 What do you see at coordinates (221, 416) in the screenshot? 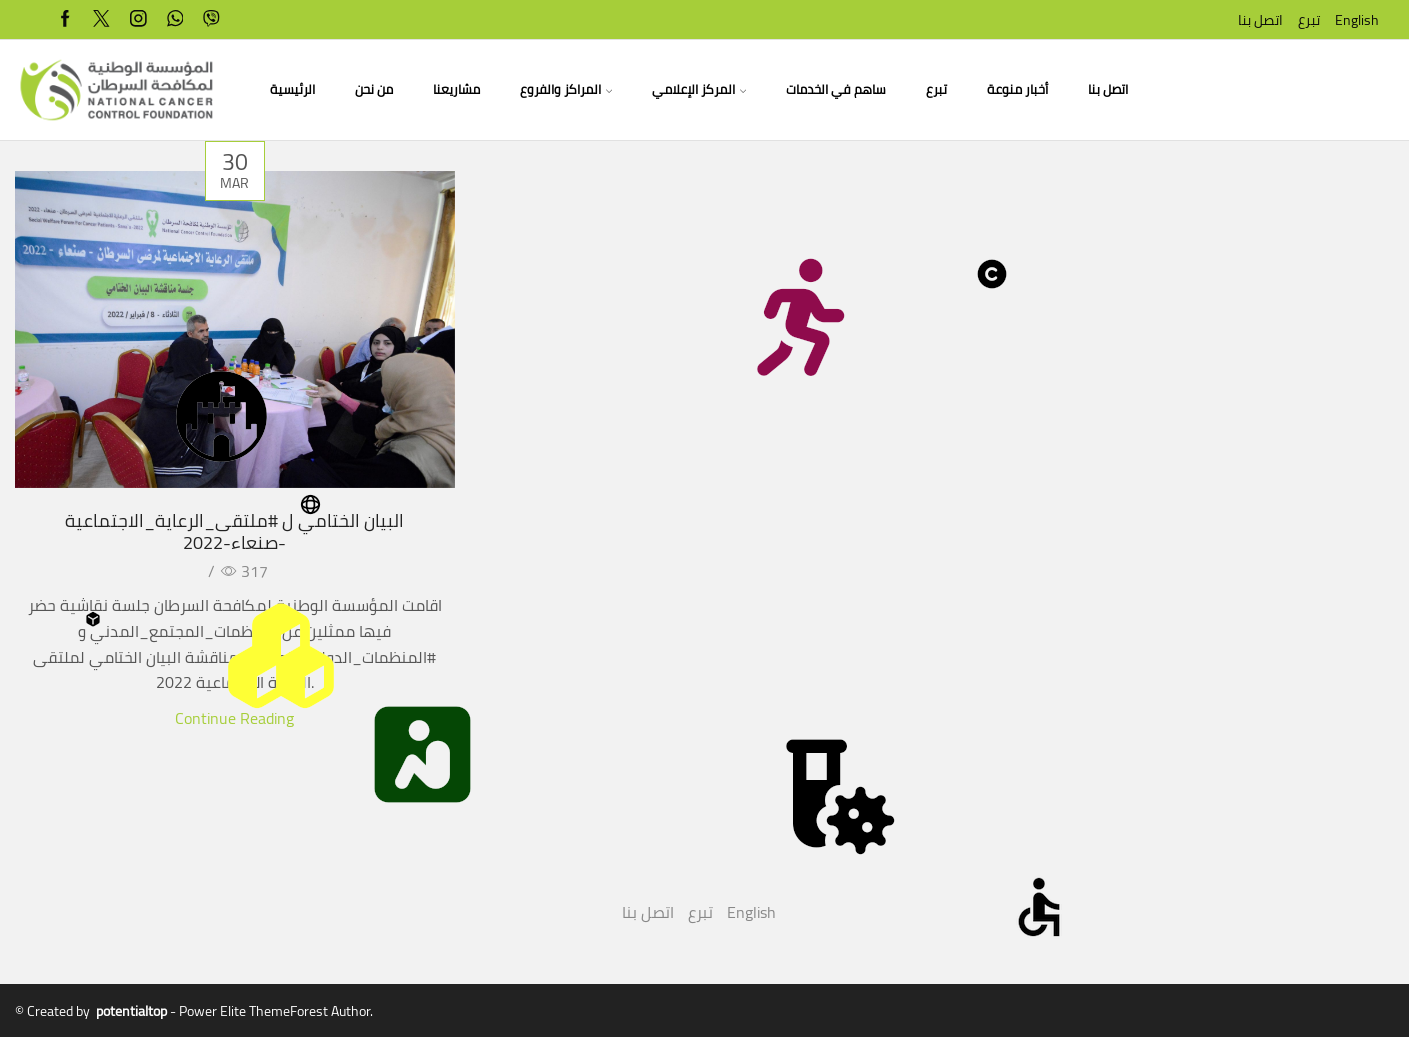
I see `fort awesome brand logo` at bounding box center [221, 416].